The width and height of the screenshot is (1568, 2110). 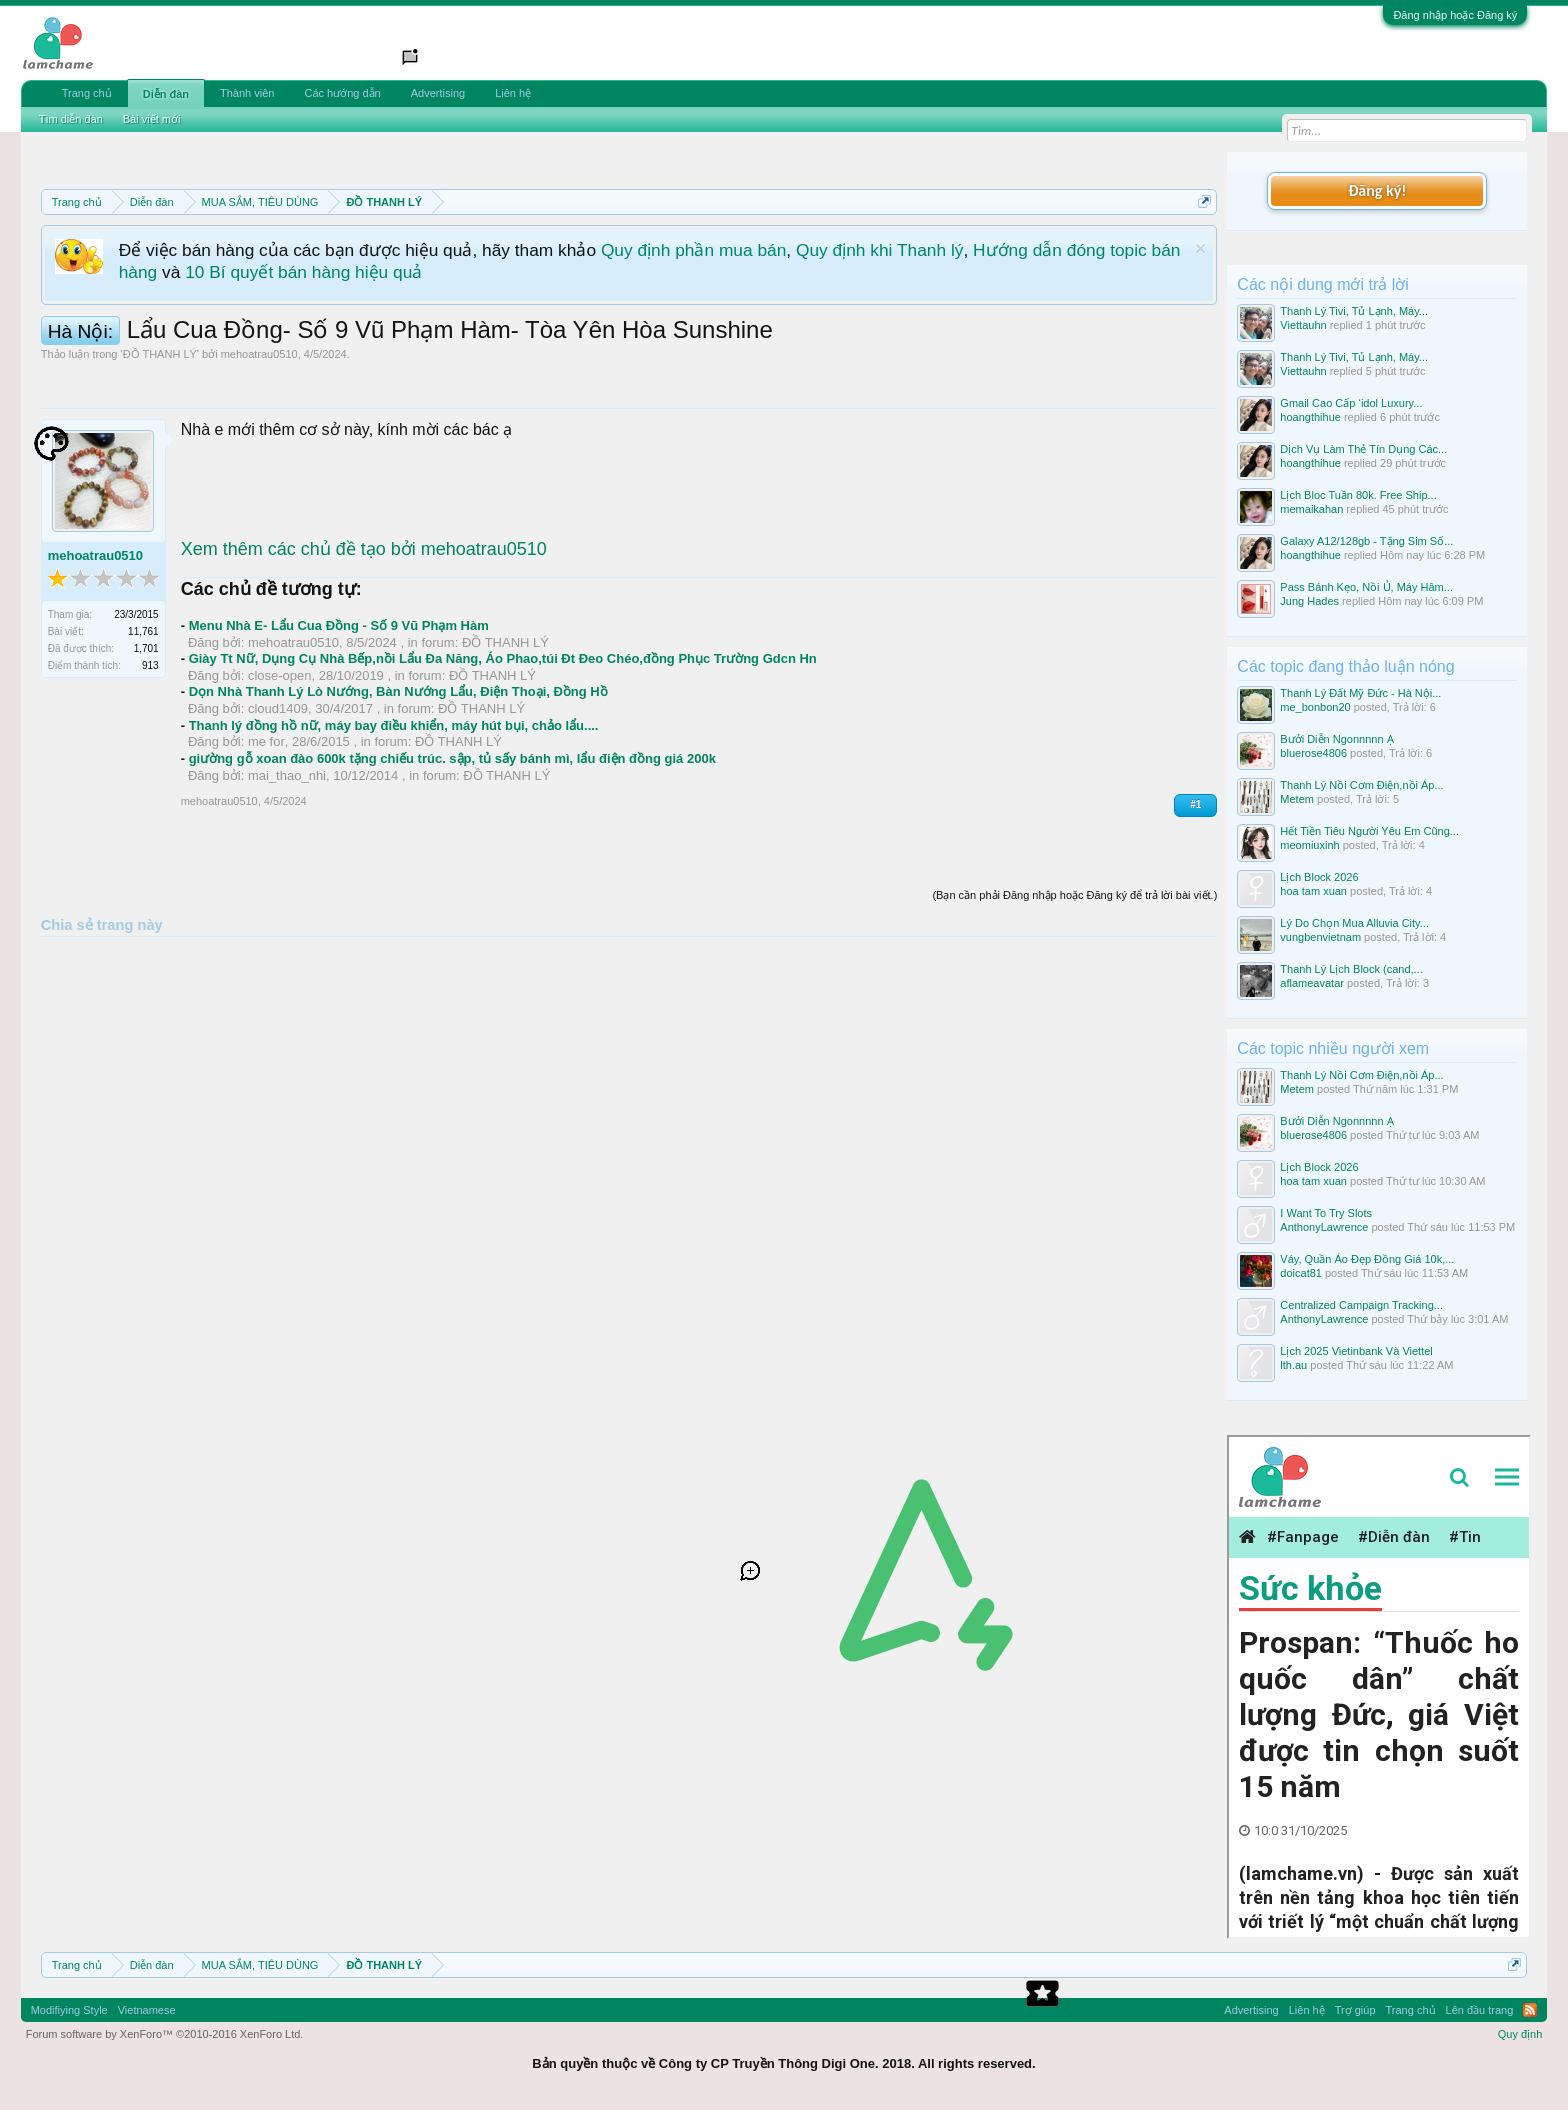 What do you see at coordinates (750, 1570) in the screenshot?
I see `add a comment or review to a location` at bounding box center [750, 1570].